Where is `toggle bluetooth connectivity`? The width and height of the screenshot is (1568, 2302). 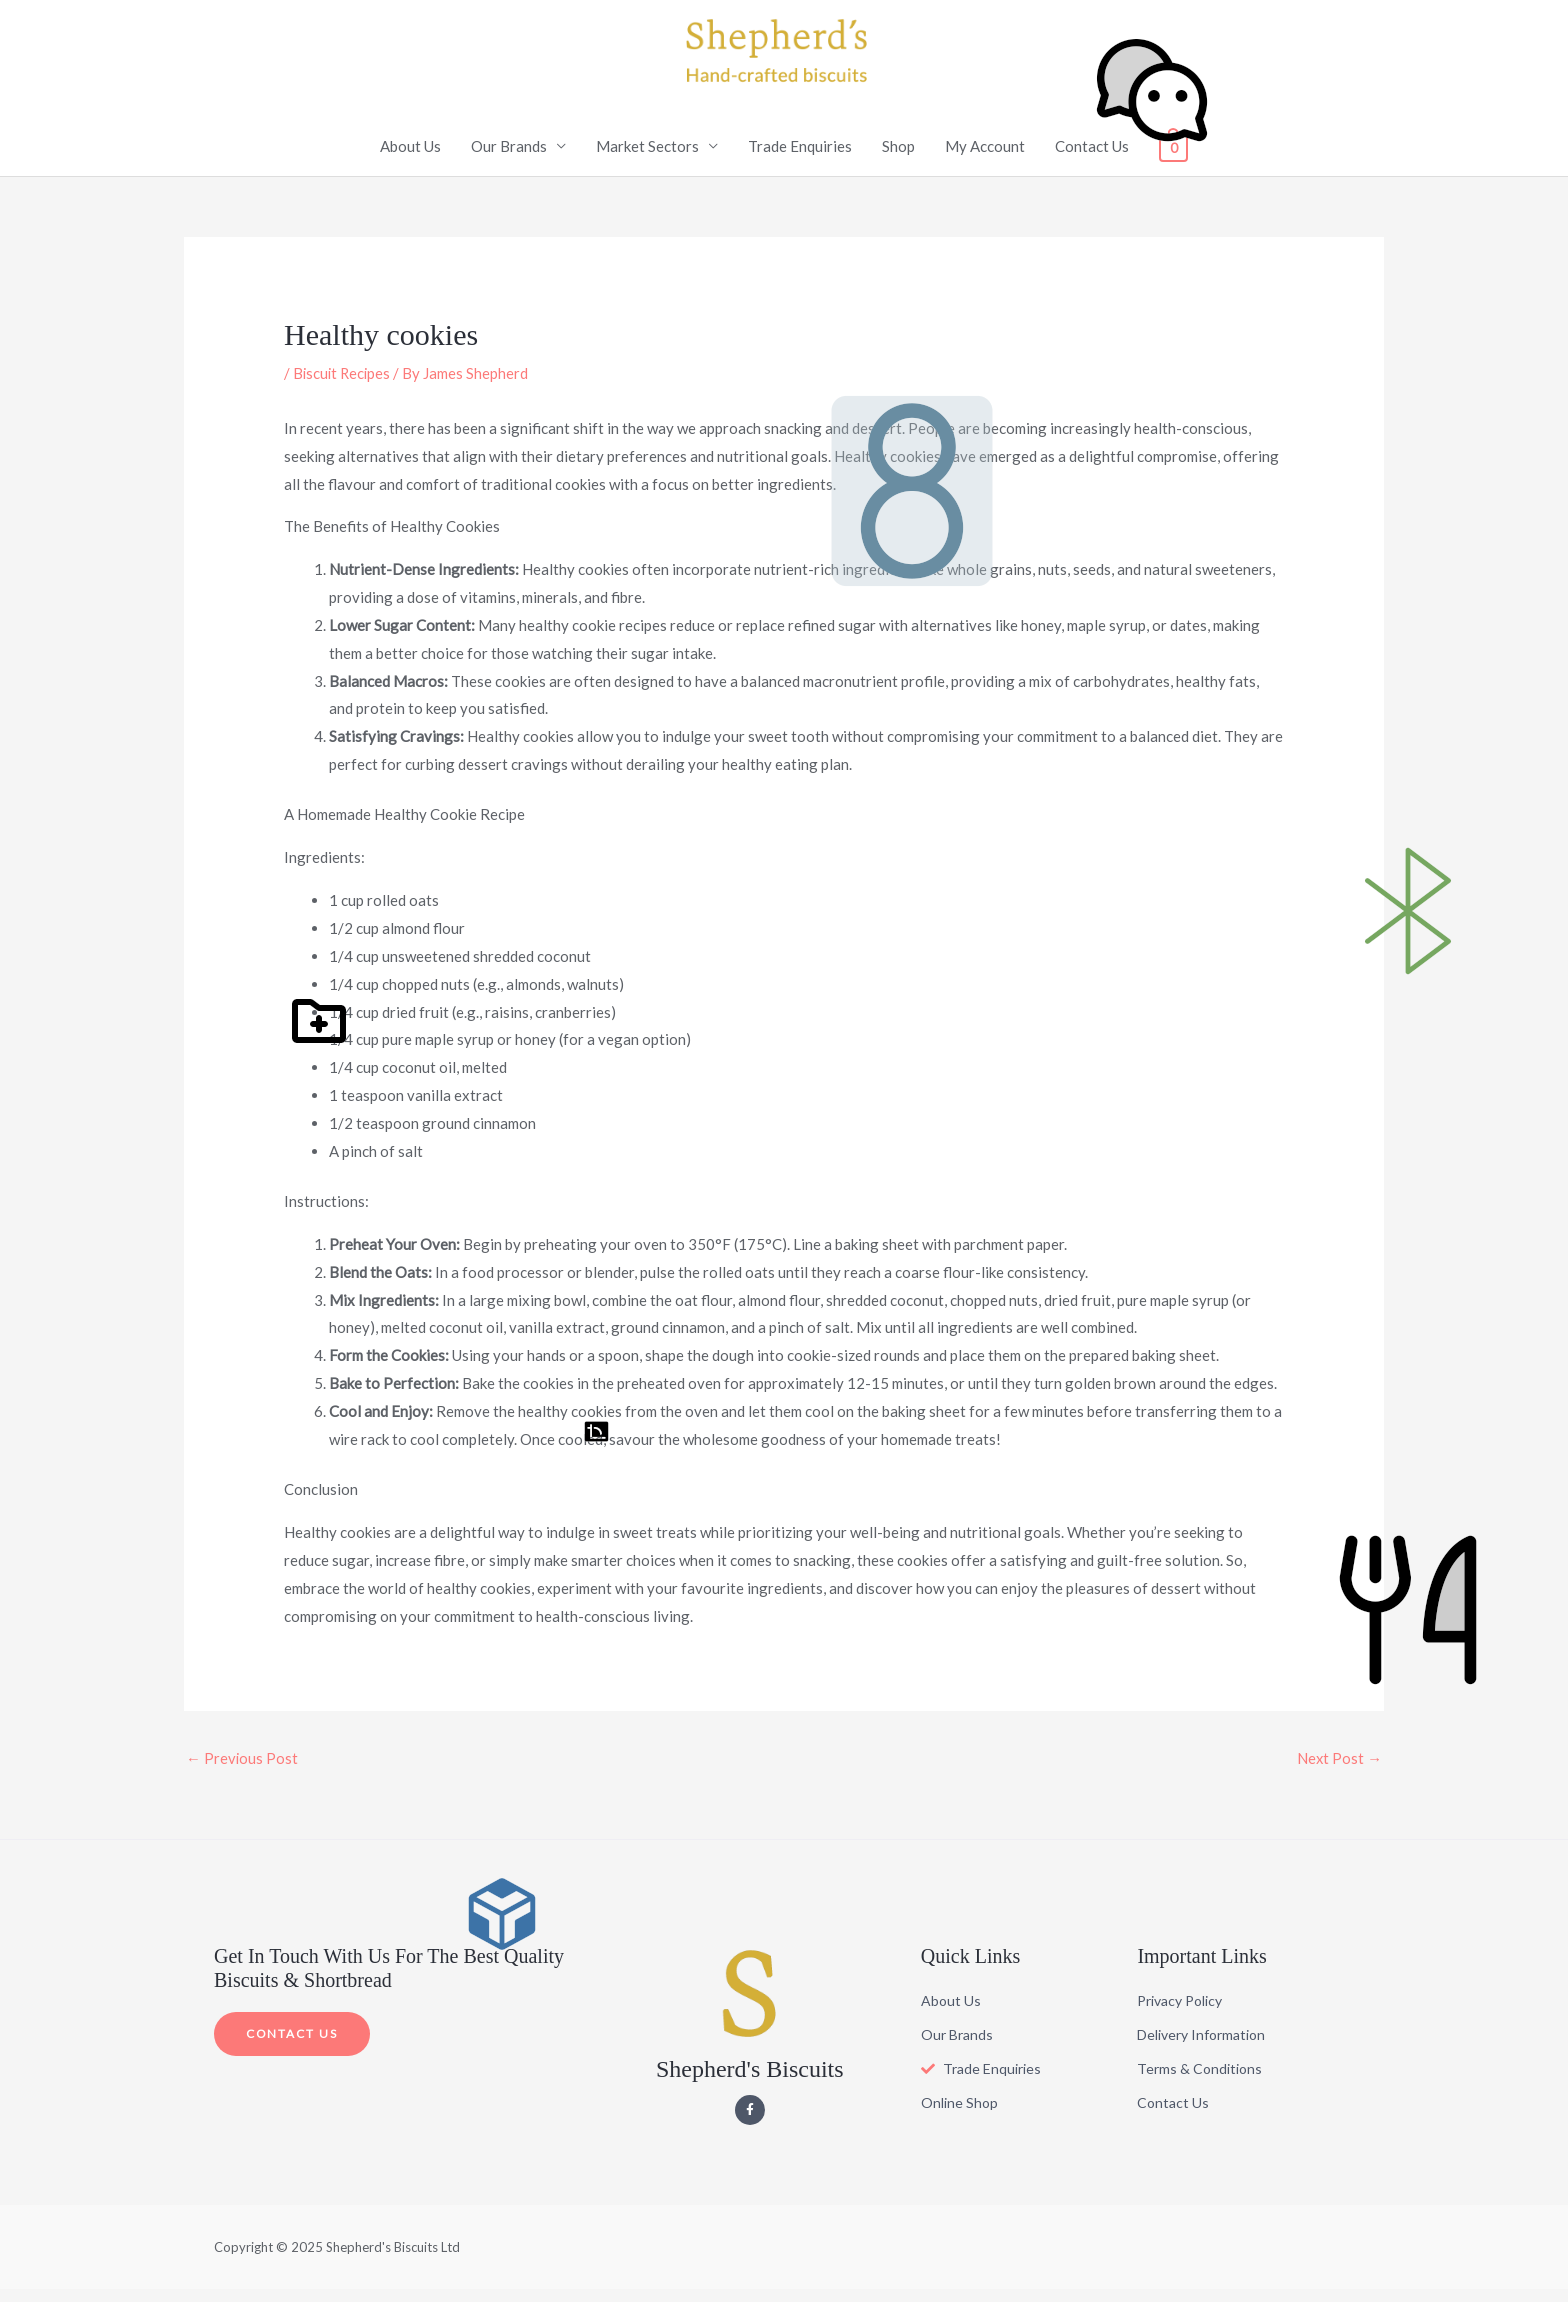
toggle bluetooth connectivity is located at coordinates (1408, 911).